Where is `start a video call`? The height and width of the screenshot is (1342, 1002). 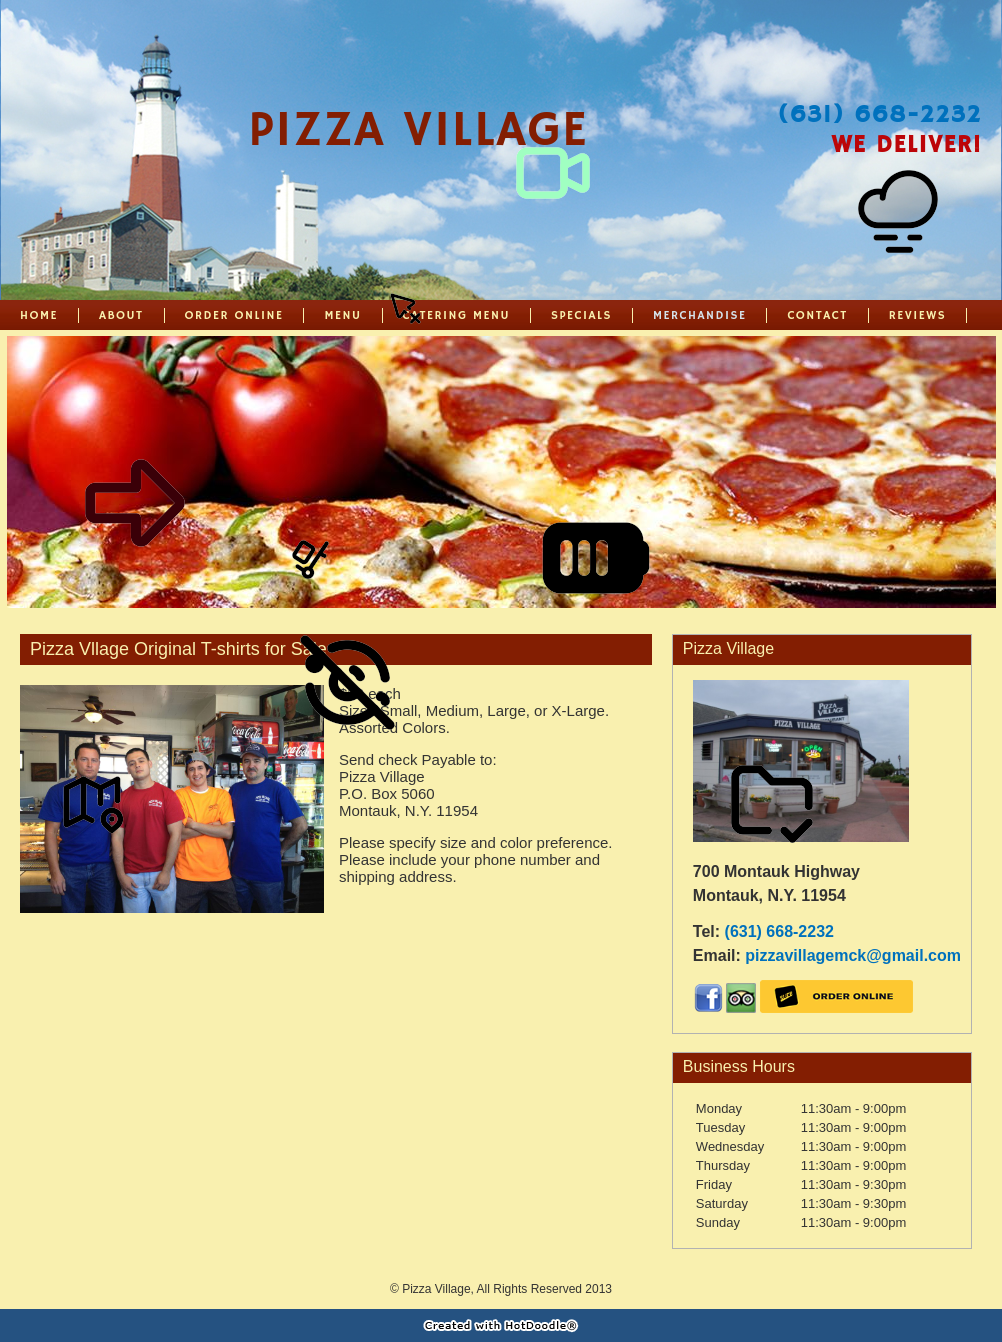 start a video call is located at coordinates (553, 173).